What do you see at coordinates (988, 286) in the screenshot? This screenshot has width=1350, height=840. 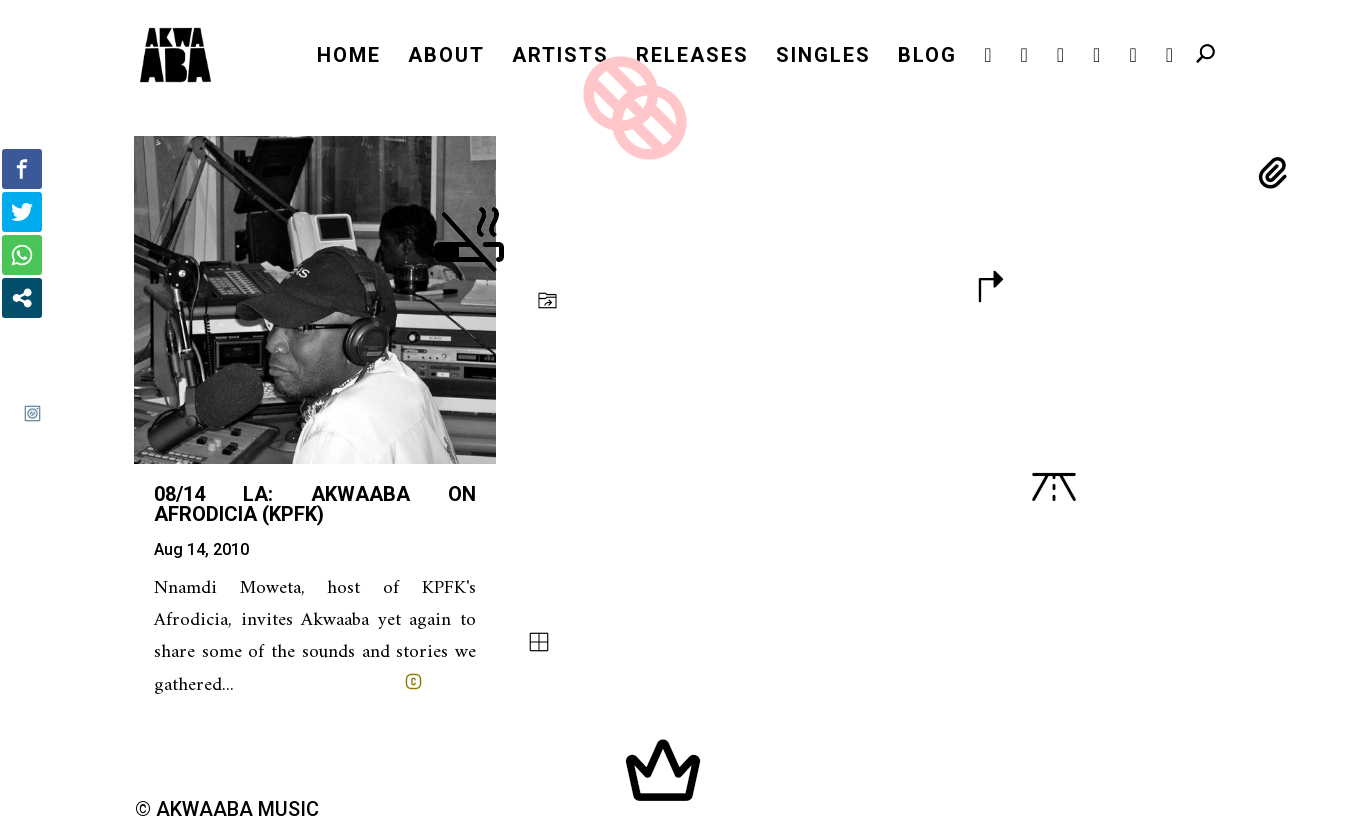 I see `forward or share content` at bounding box center [988, 286].